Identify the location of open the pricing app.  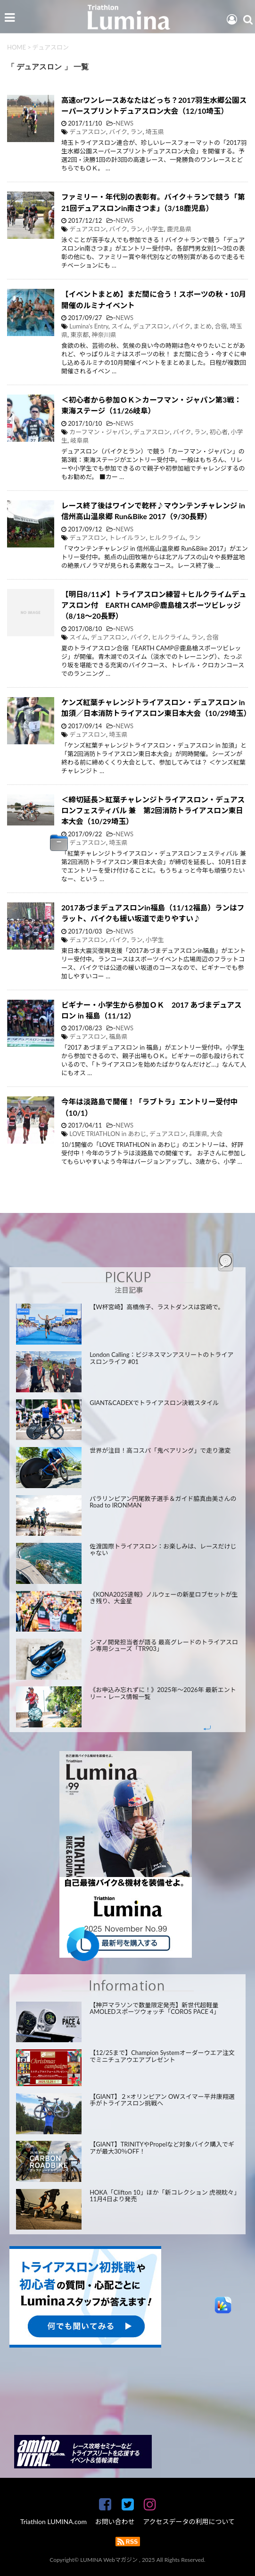
(83, 1944).